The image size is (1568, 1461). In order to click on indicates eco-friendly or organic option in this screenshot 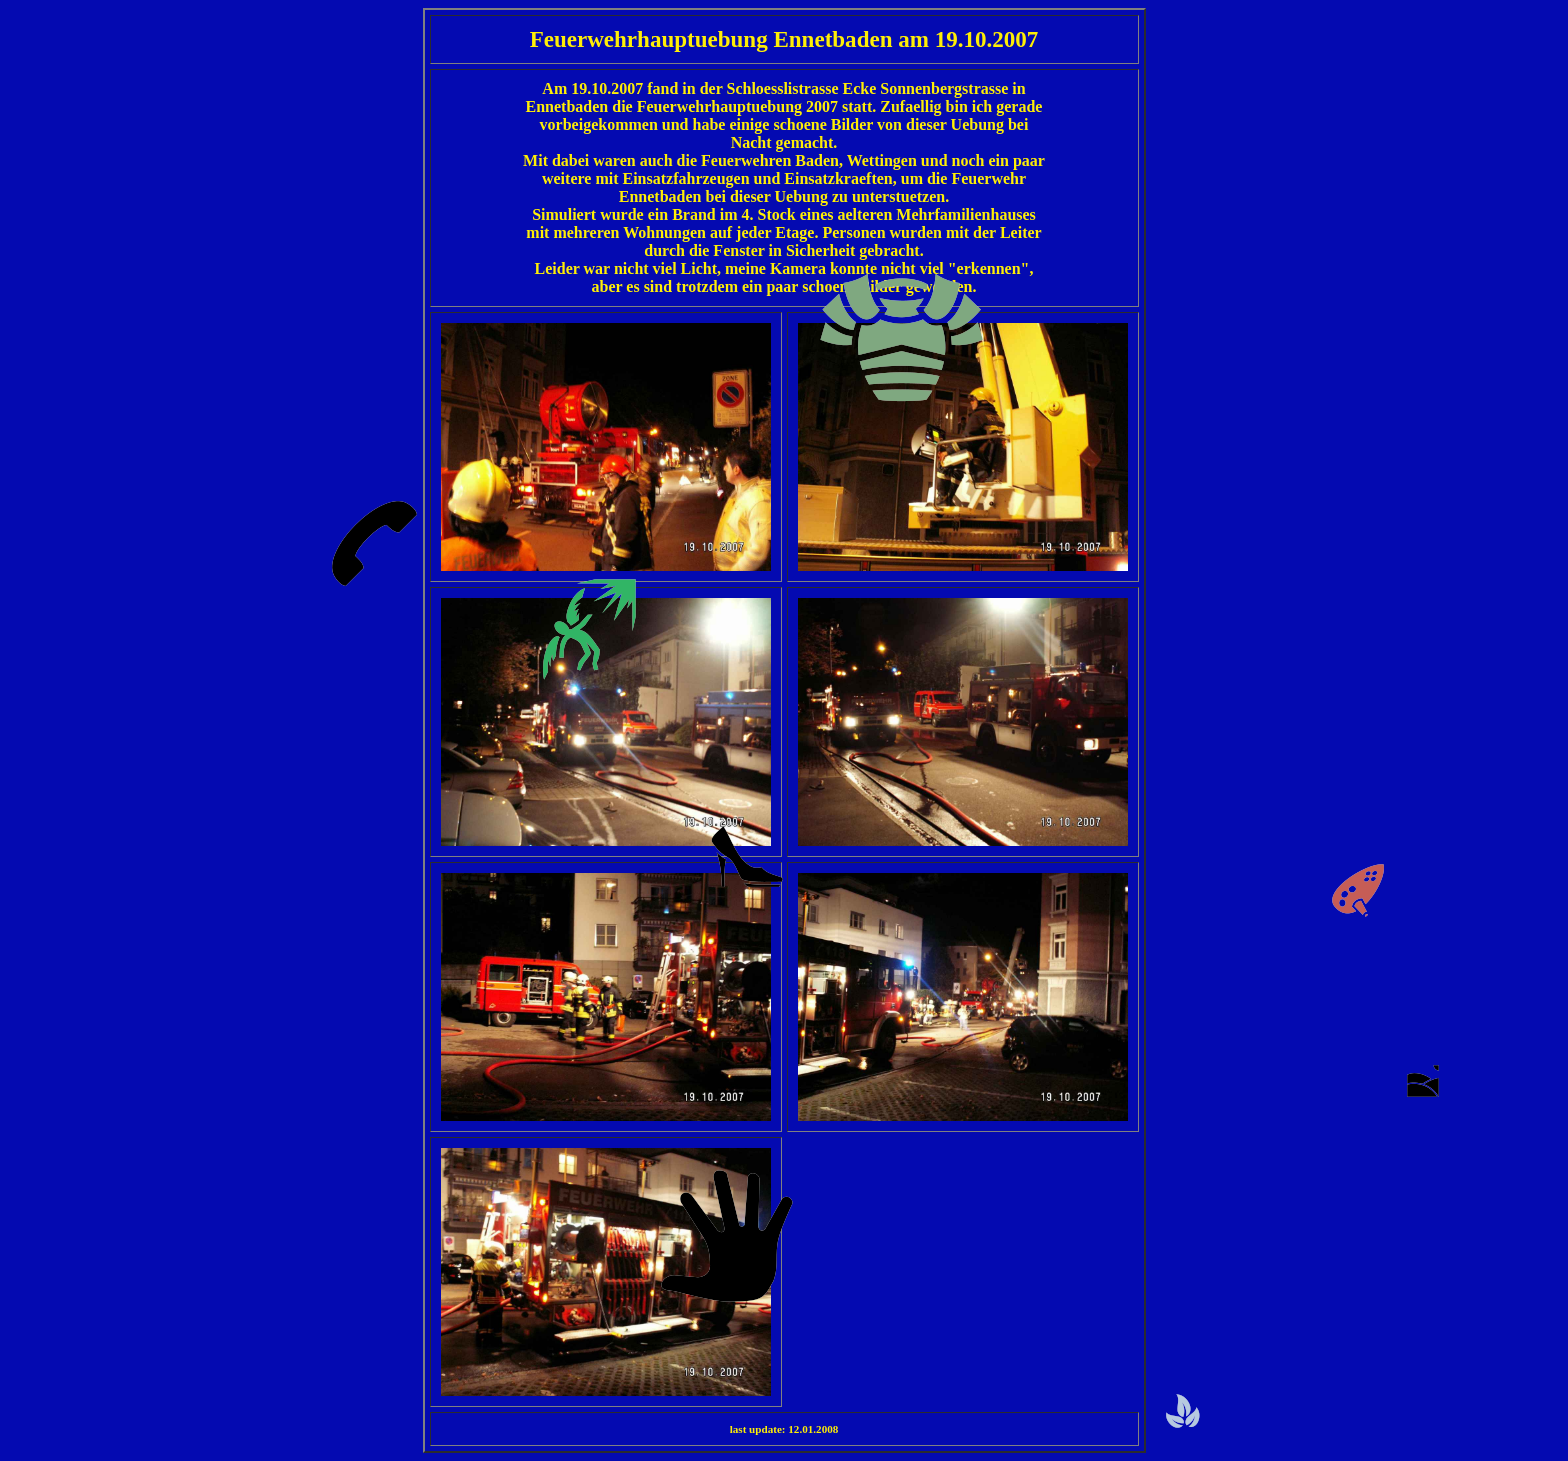, I will do `click(1183, 1411)`.